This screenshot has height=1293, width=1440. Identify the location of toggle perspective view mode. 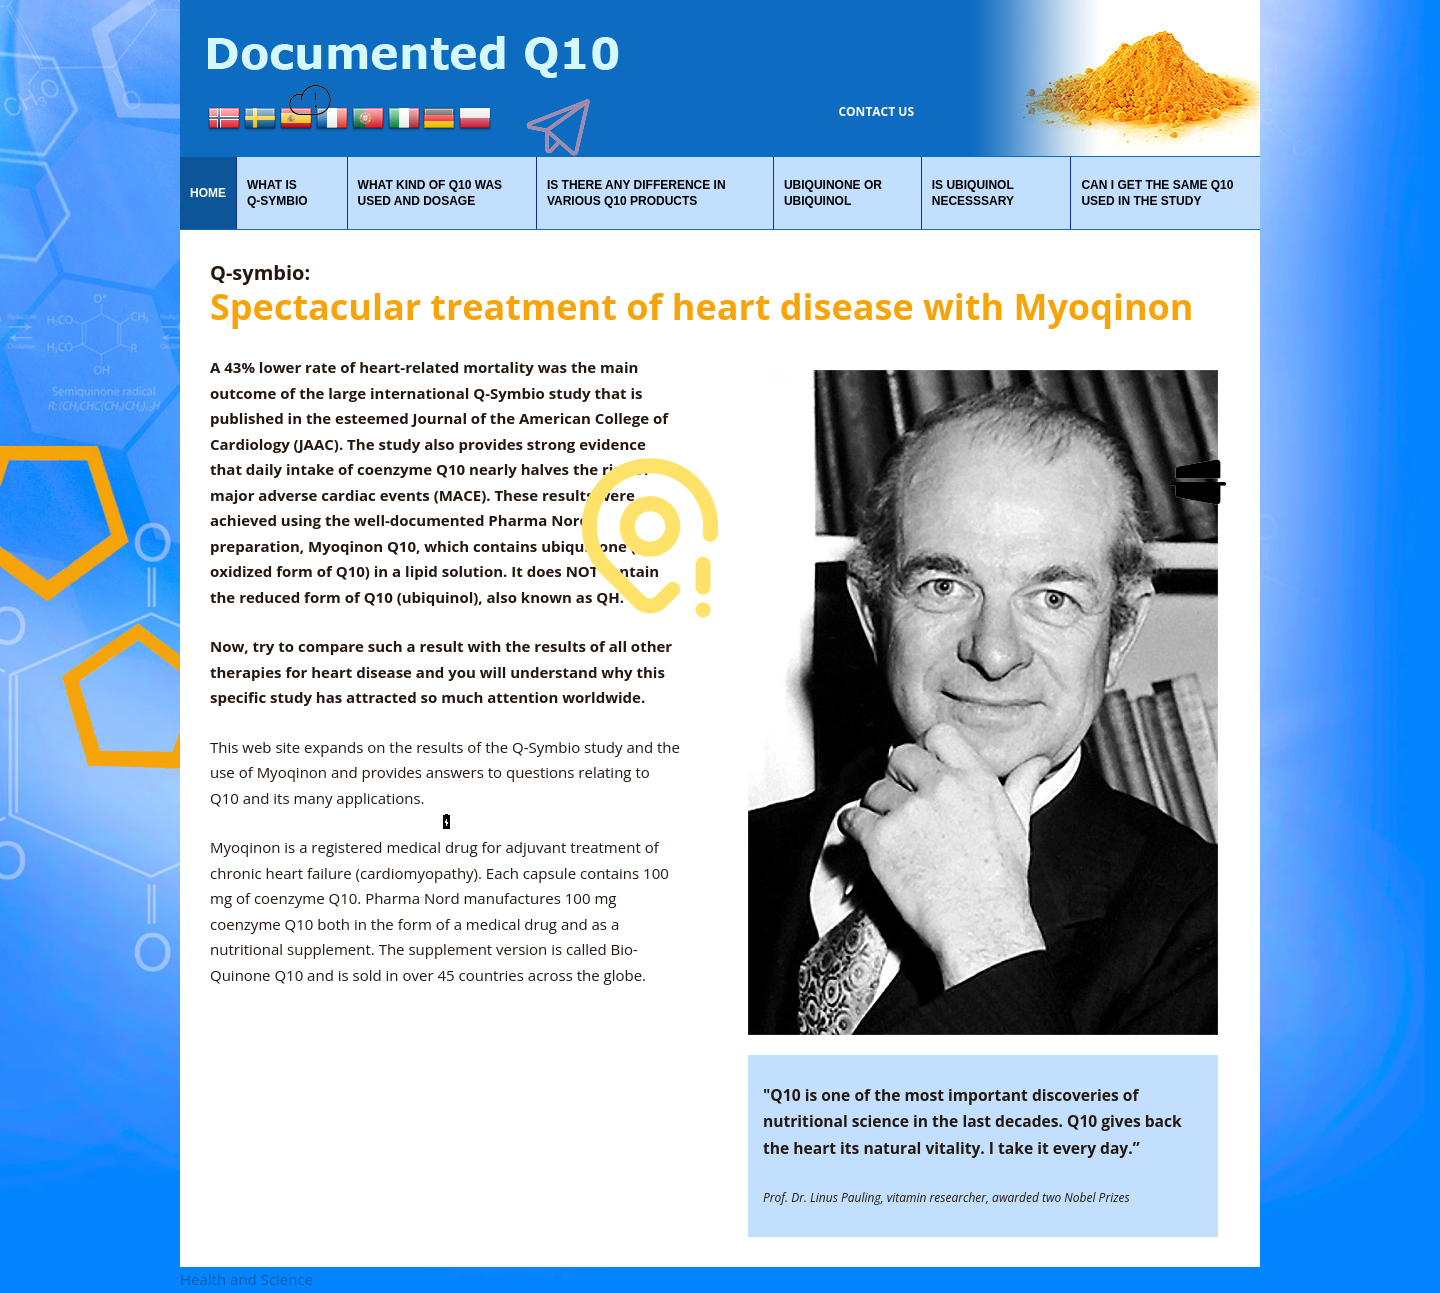
(1198, 482).